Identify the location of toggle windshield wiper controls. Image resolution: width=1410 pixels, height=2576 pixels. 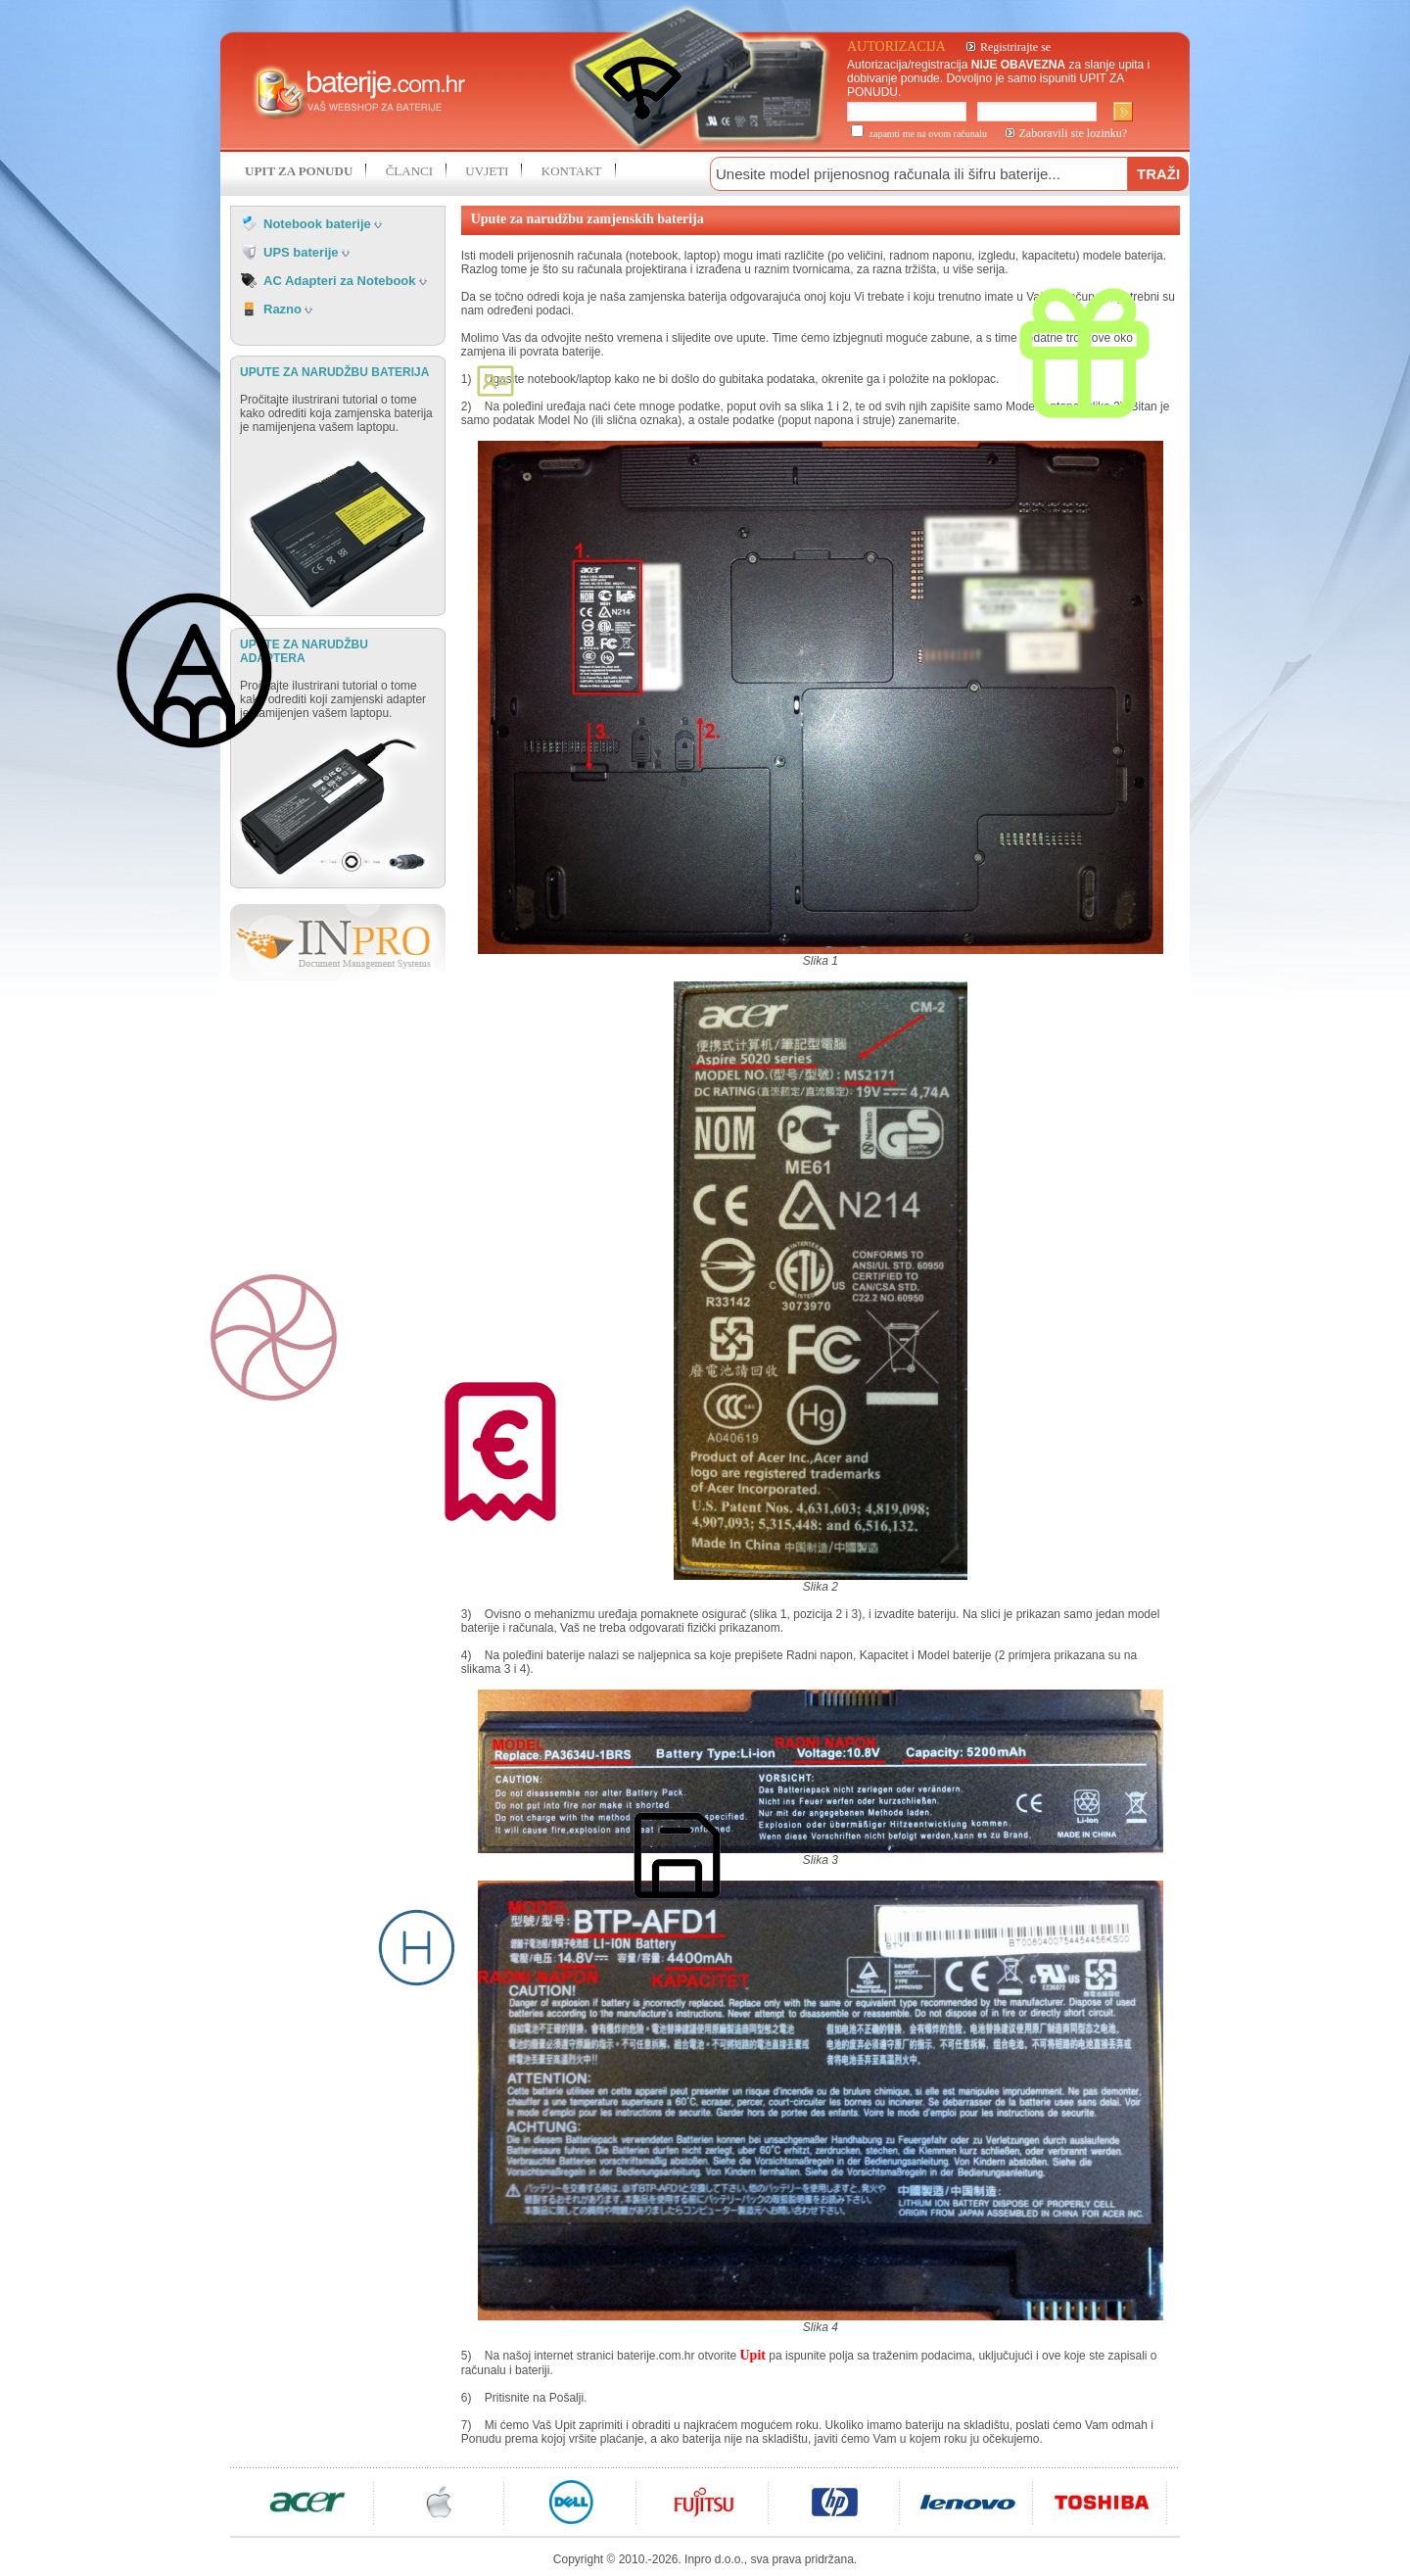
(642, 88).